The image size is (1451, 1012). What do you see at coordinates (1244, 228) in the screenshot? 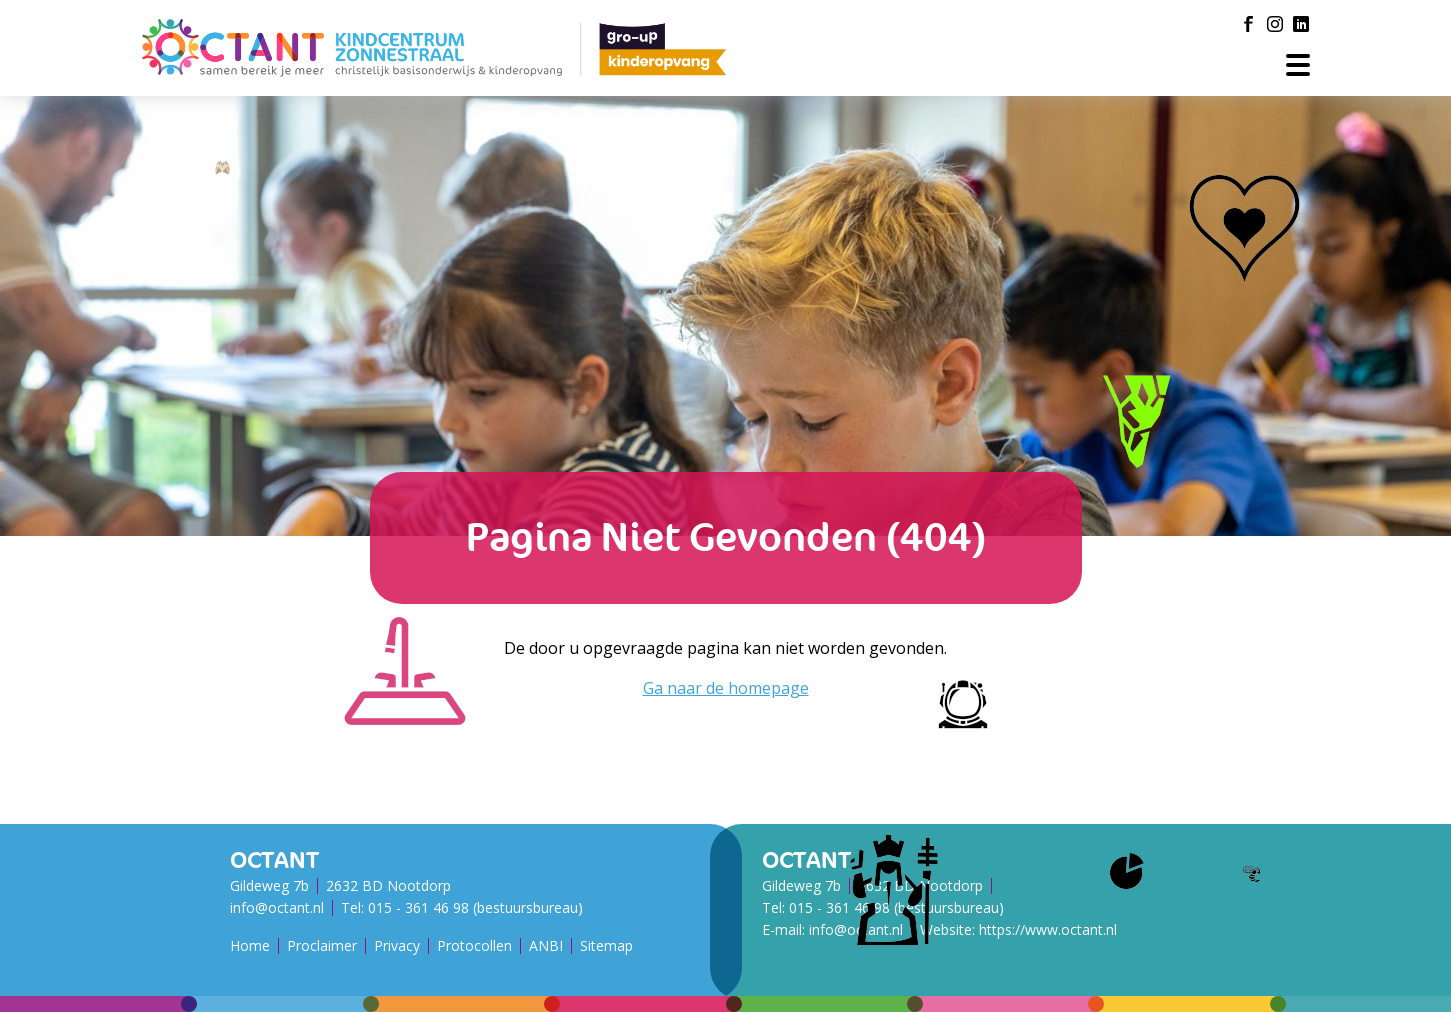
I see `indicates a loved or favorited item` at bounding box center [1244, 228].